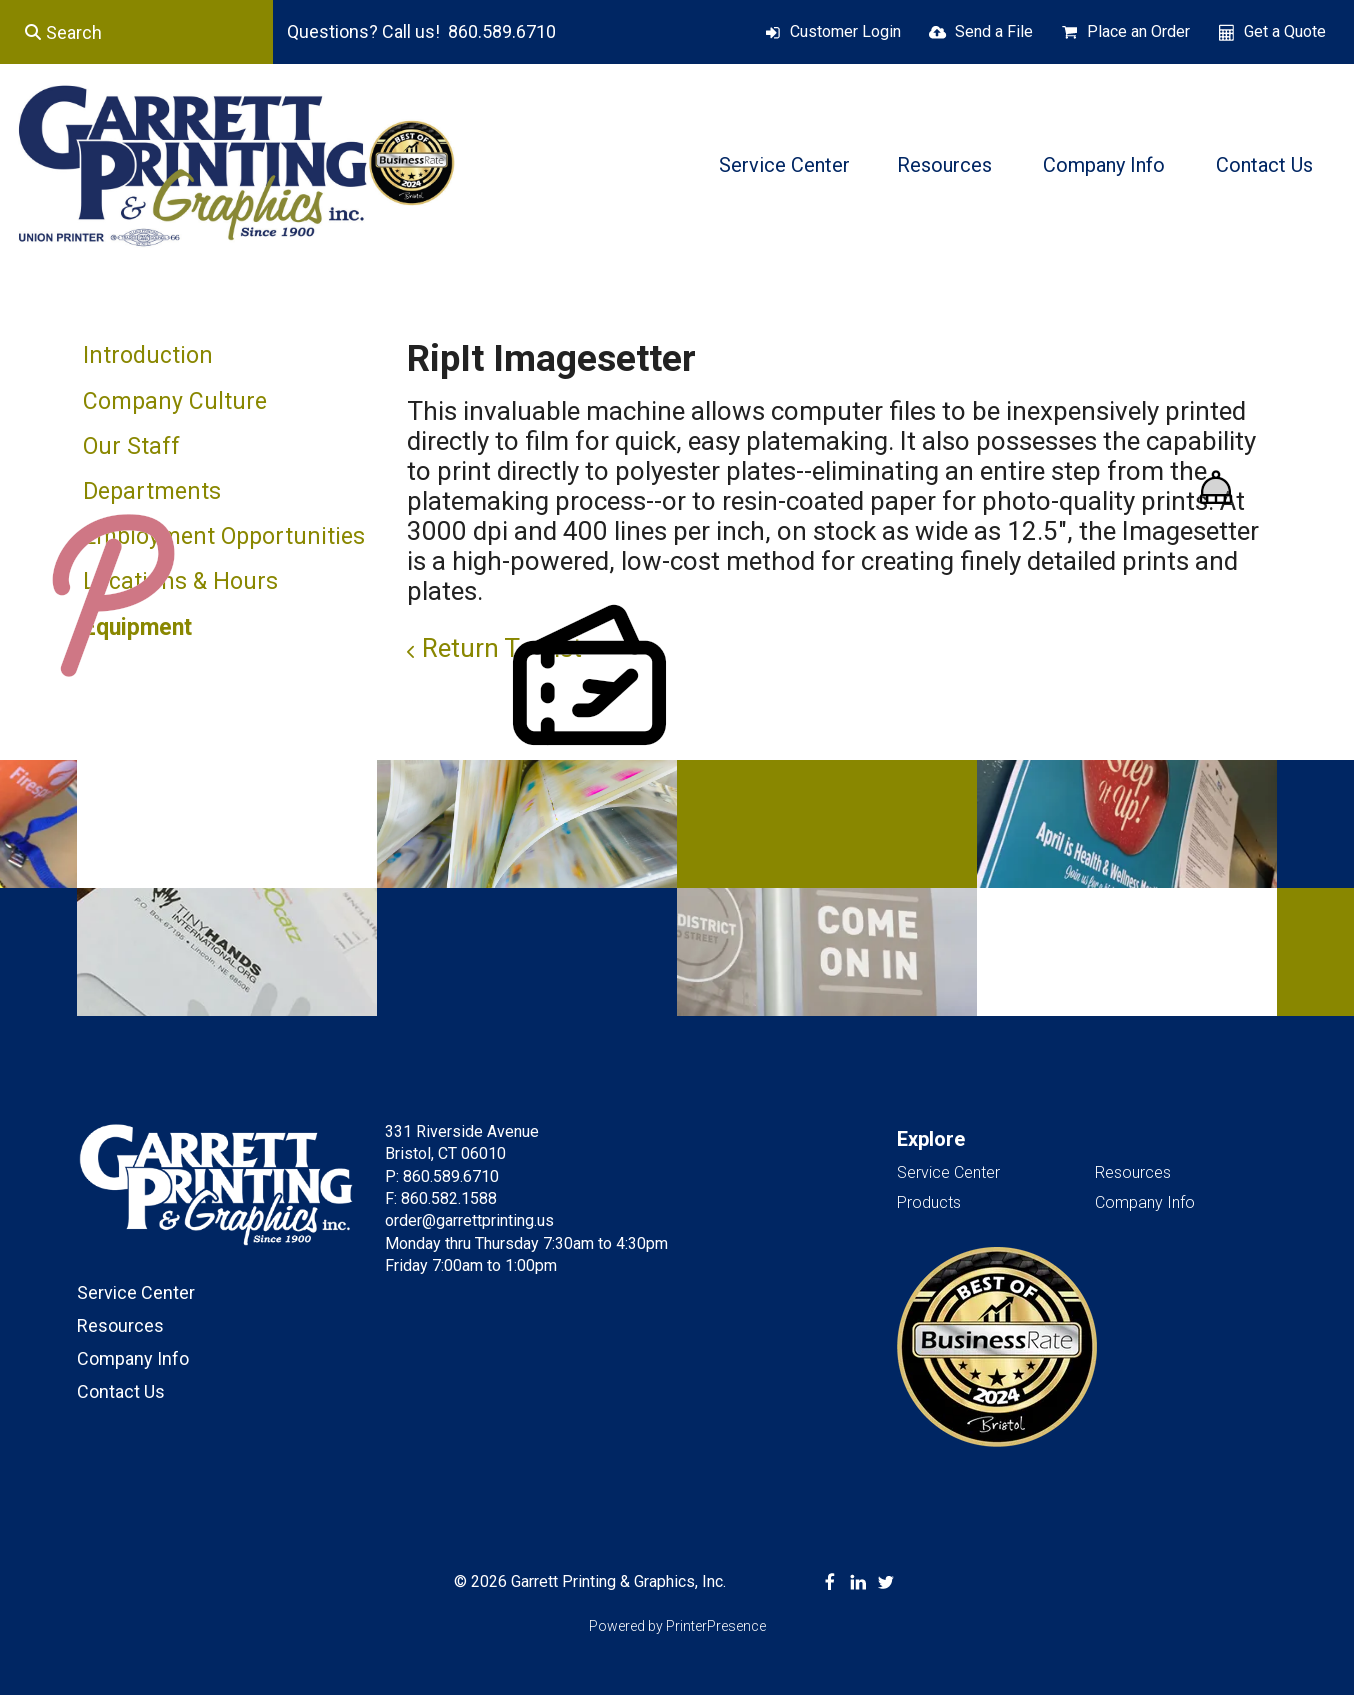  Describe the element at coordinates (109, 595) in the screenshot. I see `pushover notification service logo` at that location.